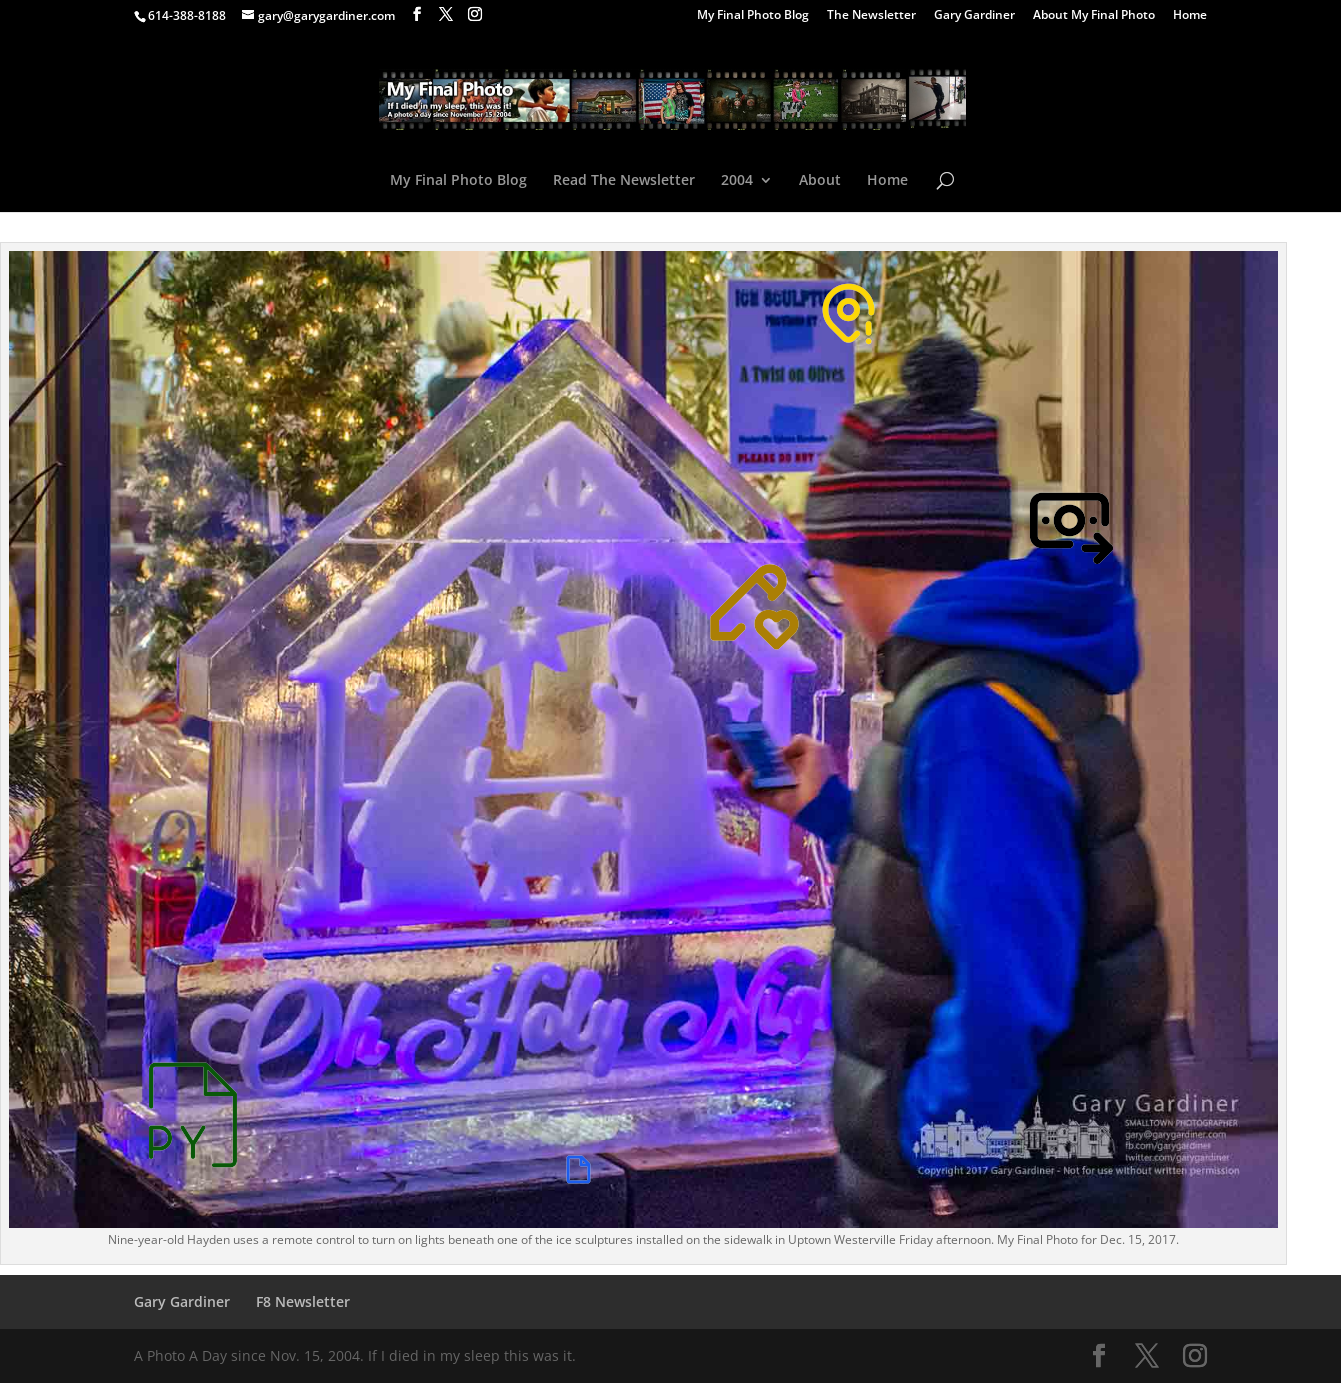 The height and width of the screenshot is (1383, 1341). I want to click on transfer money or send funds, so click(1069, 520).